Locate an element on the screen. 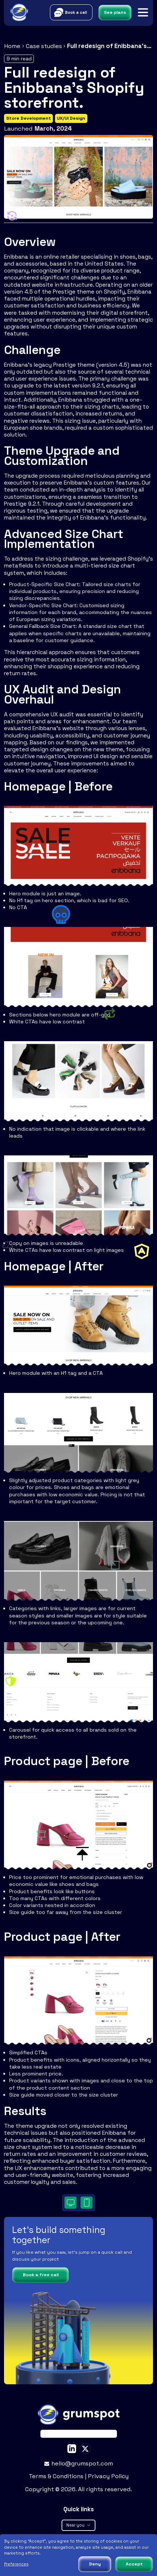  navigate back to previous screen or parent folder is located at coordinates (114, 1564).